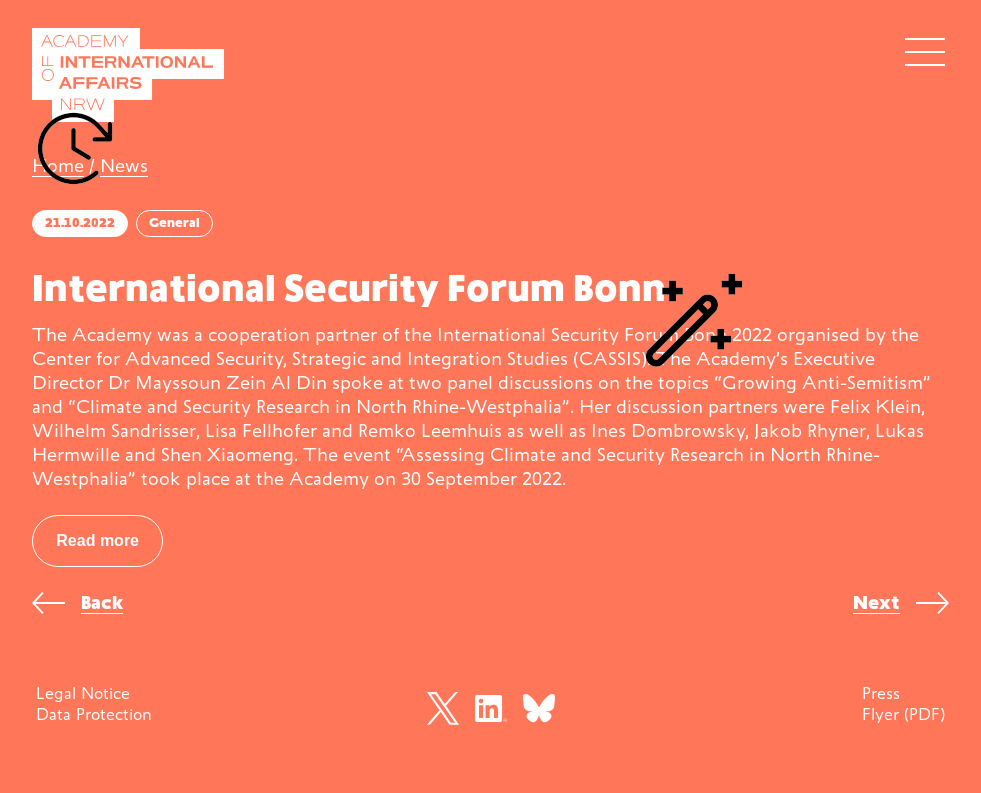  I want to click on apply automatic formatting or enhancements, so click(694, 322).